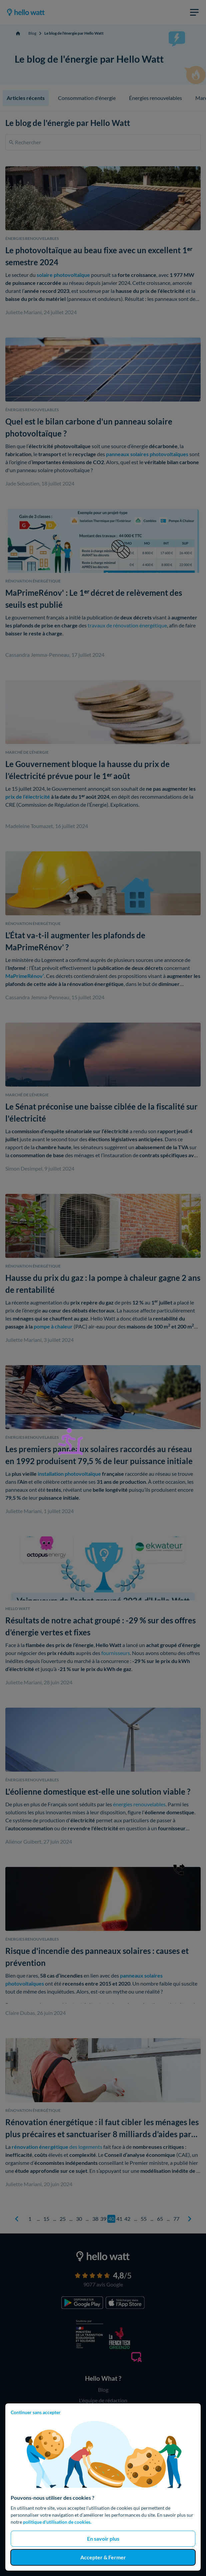 Image resolution: width=206 pixels, height=2576 pixels. What do you see at coordinates (70, 1441) in the screenshot?
I see `access fitness or workout tracking features` at bounding box center [70, 1441].